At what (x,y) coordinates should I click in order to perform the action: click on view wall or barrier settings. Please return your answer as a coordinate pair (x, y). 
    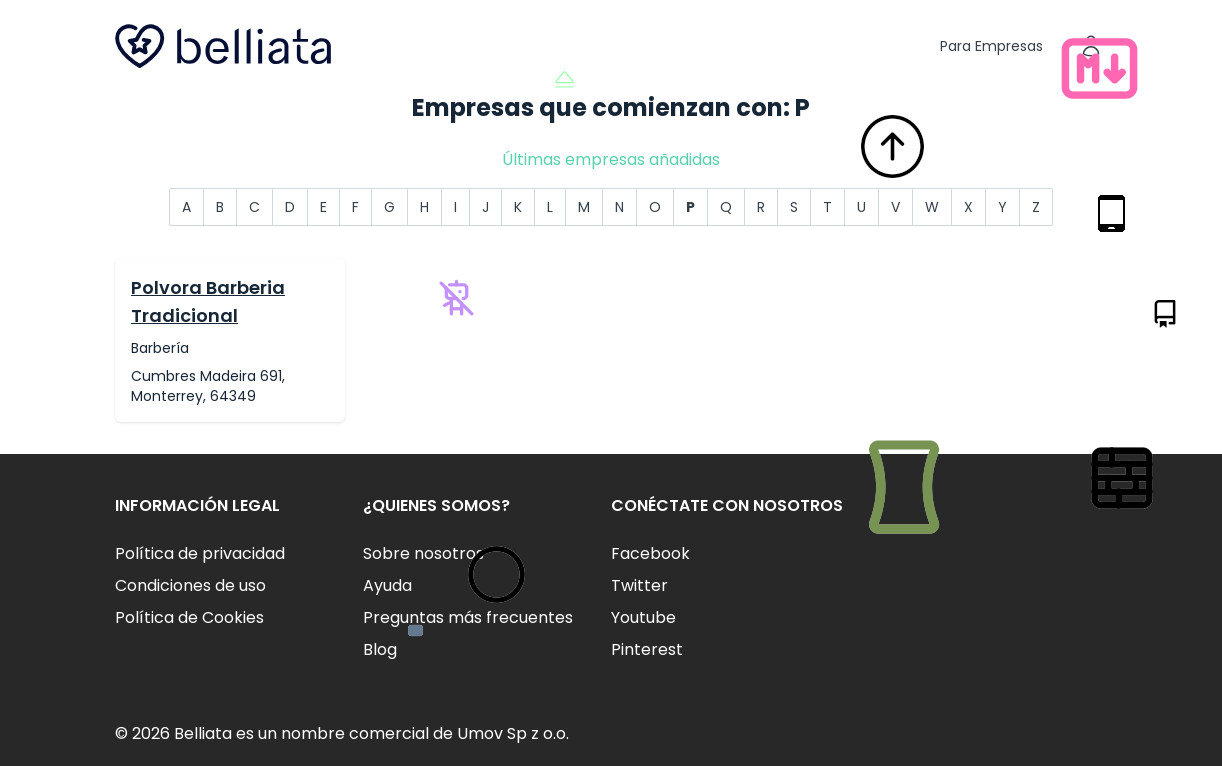
    Looking at the image, I should click on (1122, 478).